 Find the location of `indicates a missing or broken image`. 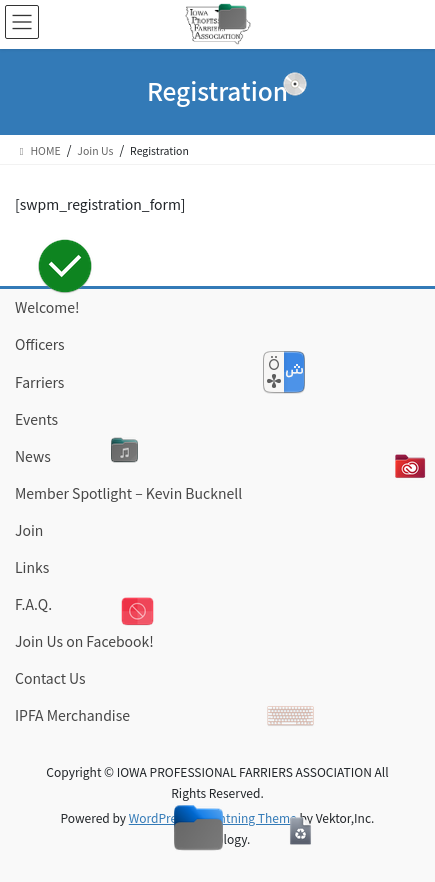

indicates a missing or broken image is located at coordinates (137, 610).